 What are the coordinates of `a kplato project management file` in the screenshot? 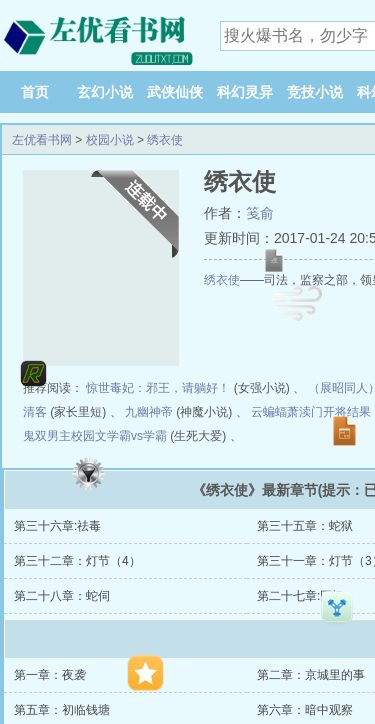 It's located at (344, 431).